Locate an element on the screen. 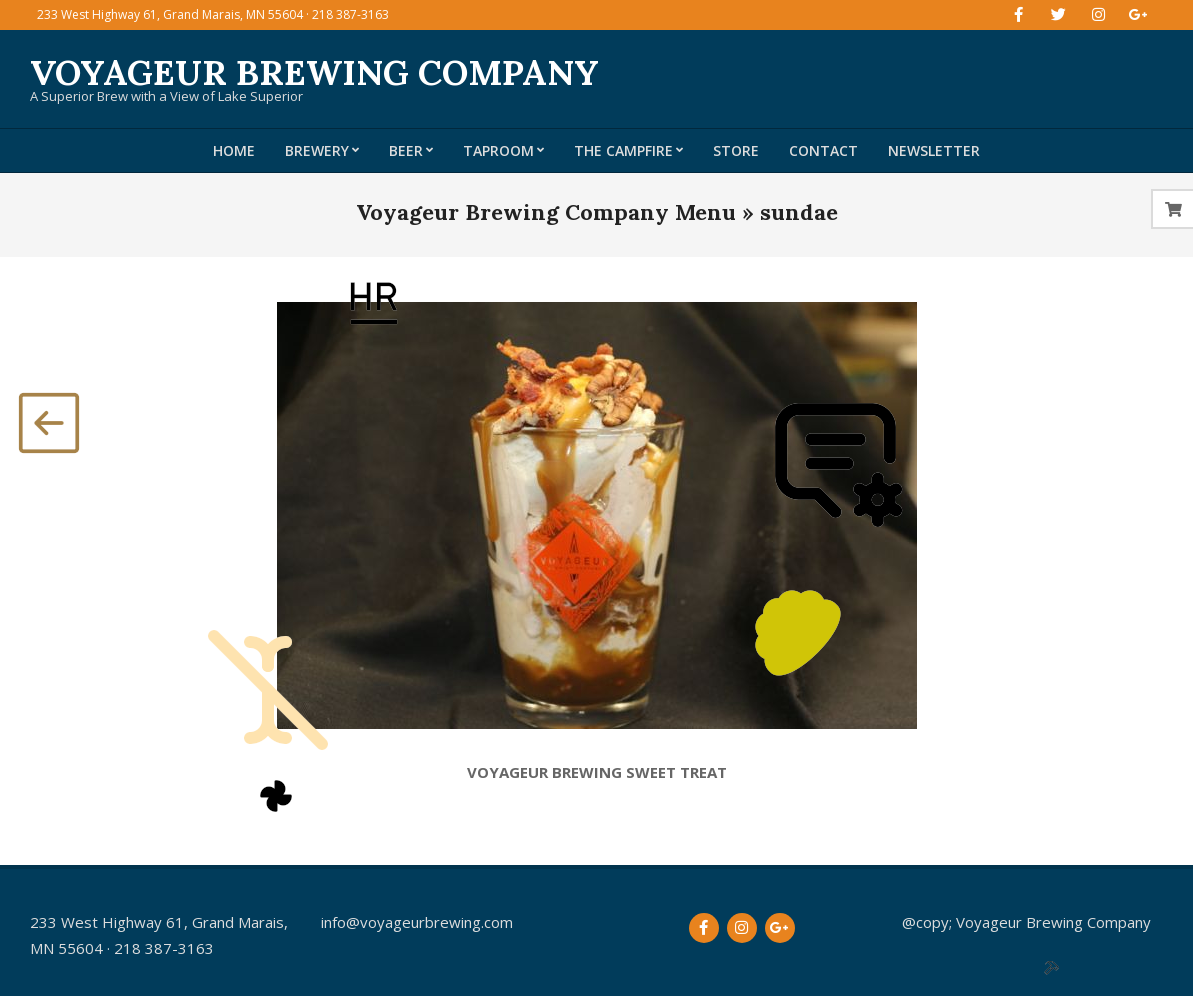 Image resolution: width=1193 pixels, height=996 pixels. insert a horizontal rule or divider line is located at coordinates (374, 301).